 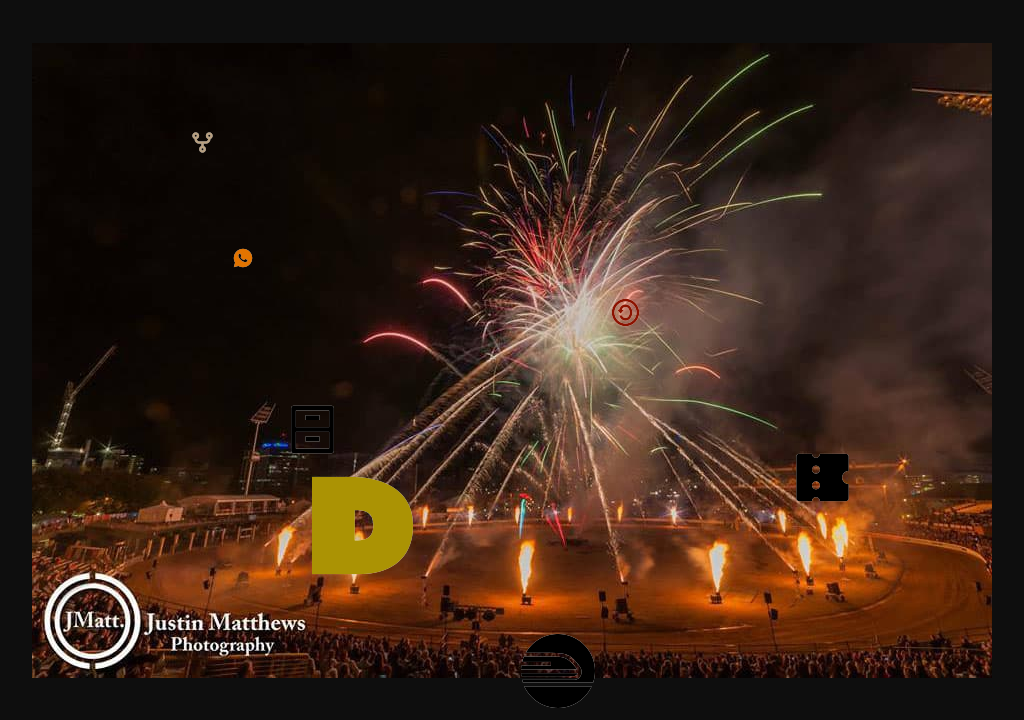 I want to click on creative commons share-alike license indicator, so click(x=625, y=312).